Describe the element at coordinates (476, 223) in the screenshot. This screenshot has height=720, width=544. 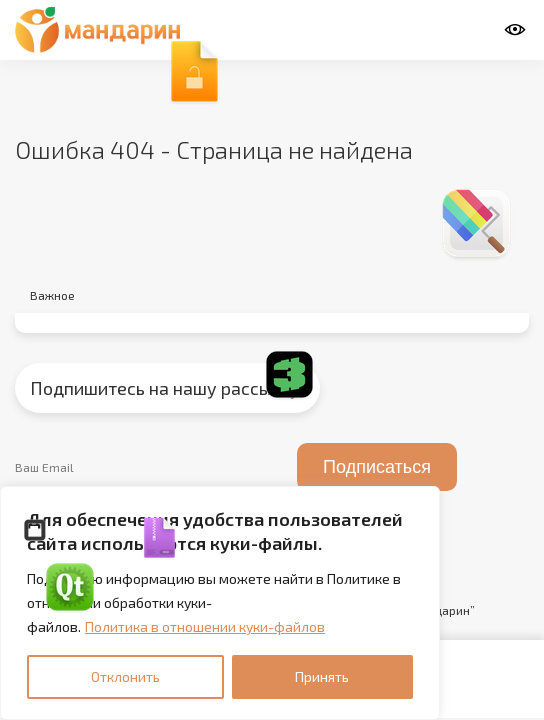
I see `open Gradience app to customize GTK theme colors` at that location.